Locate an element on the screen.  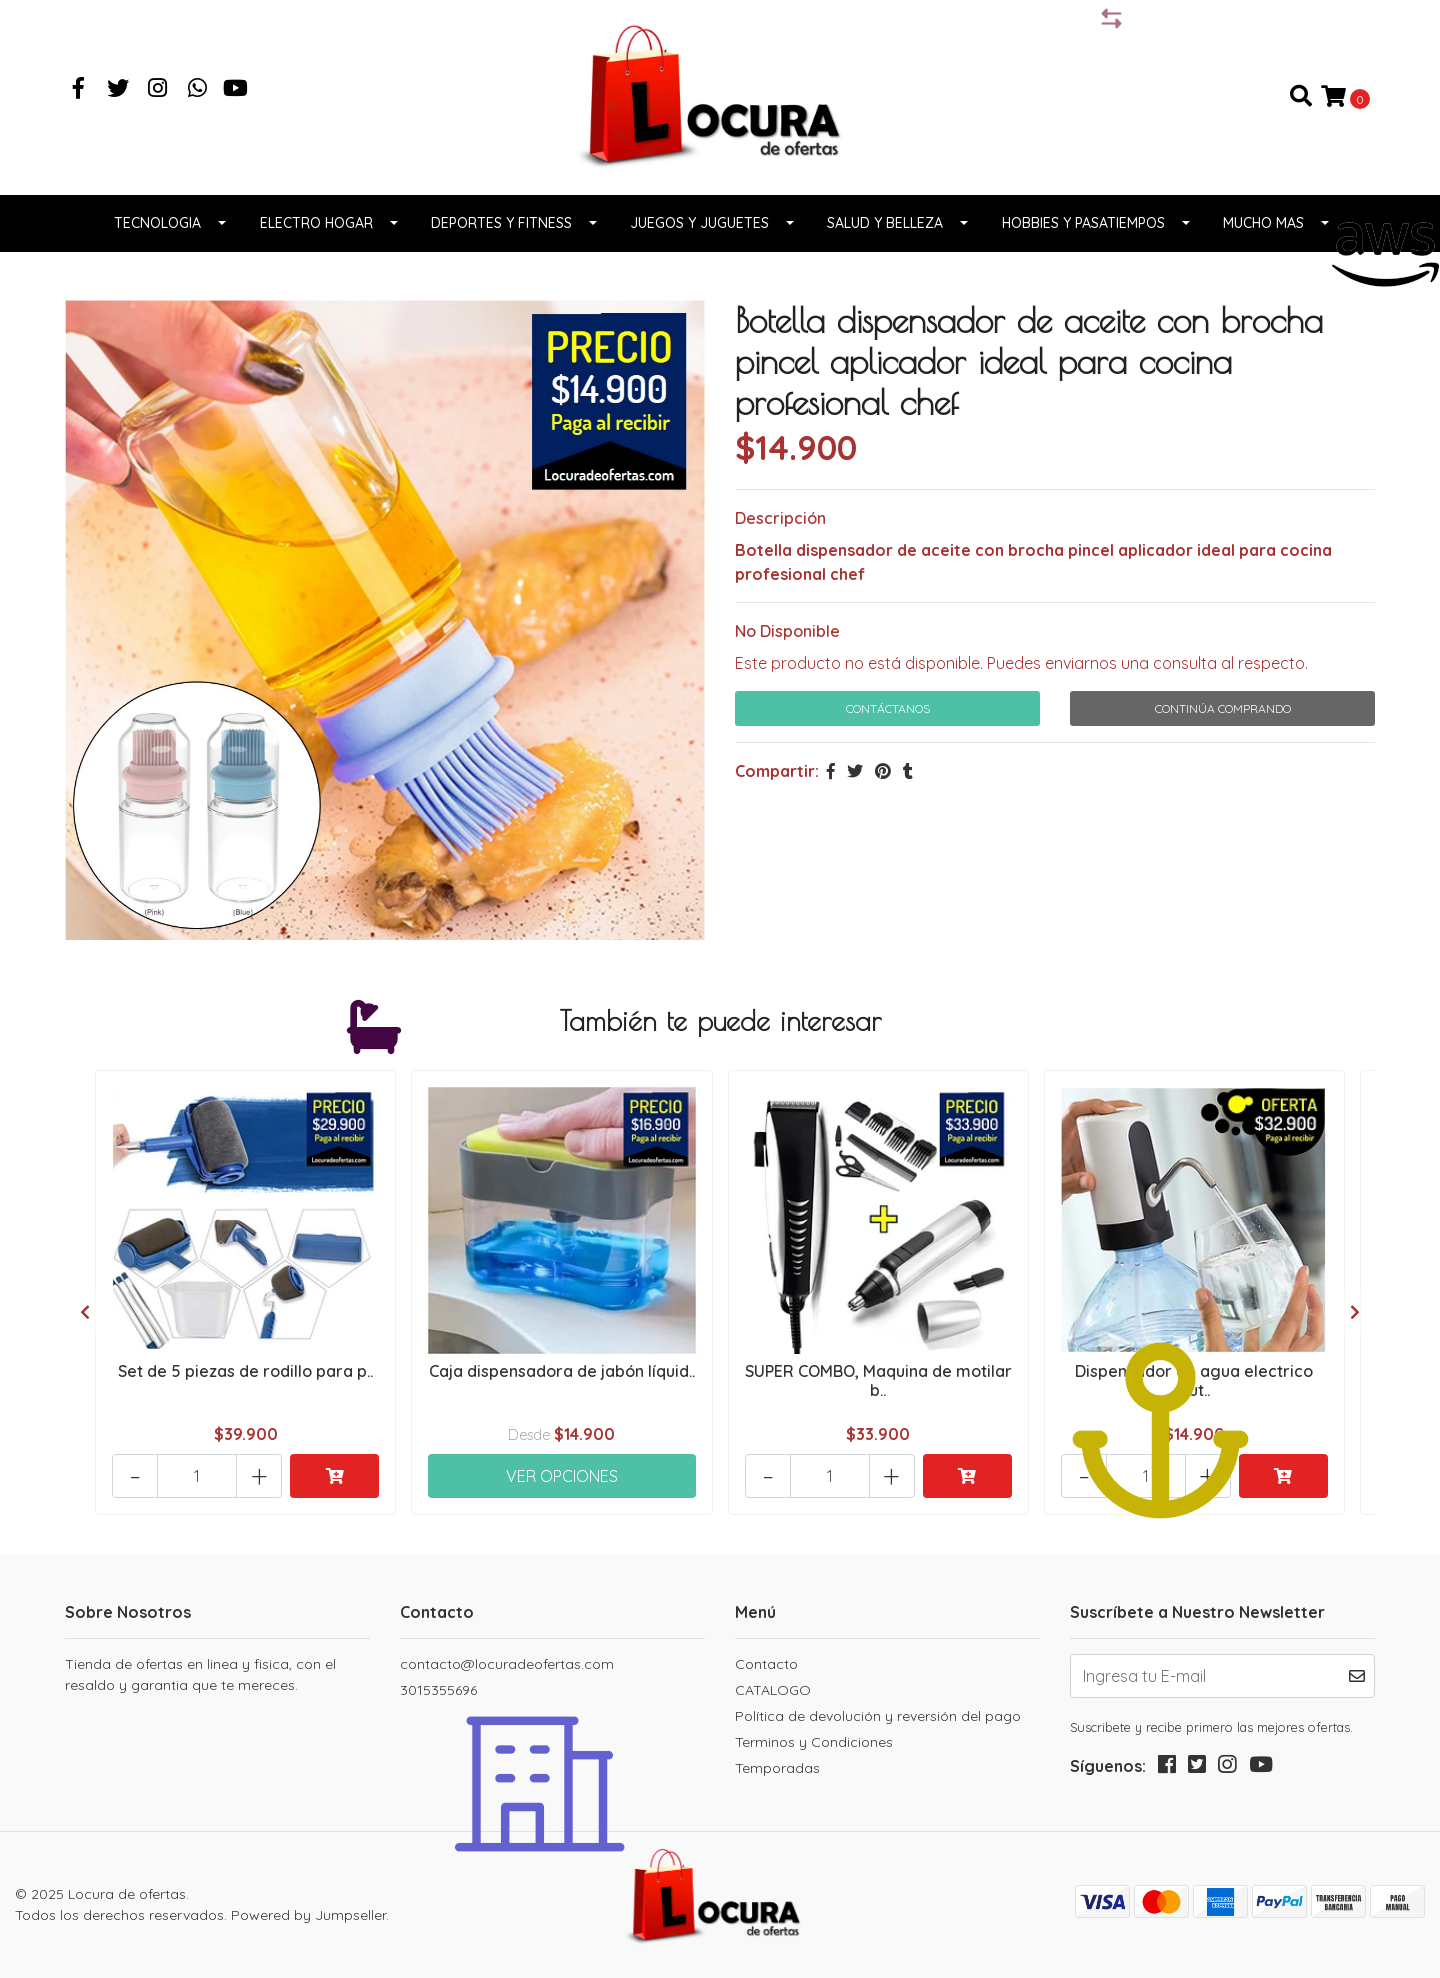
amazon web services logo is located at coordinates (1385, 254).